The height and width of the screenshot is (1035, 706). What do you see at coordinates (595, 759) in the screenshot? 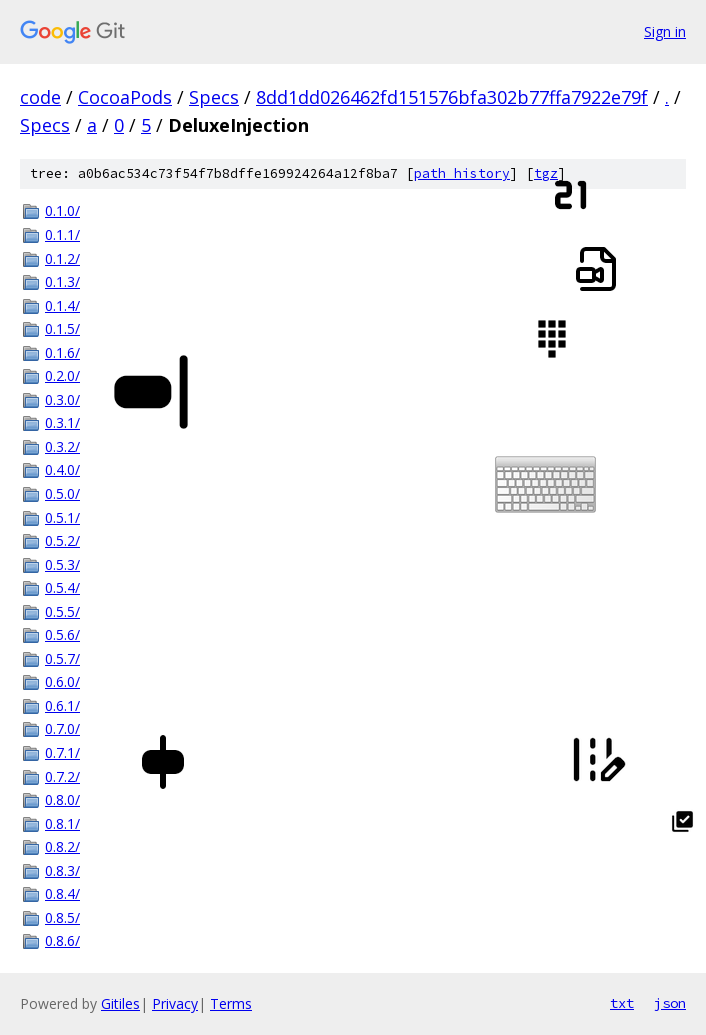
I see `edit road or route details` at bounding box center [595, 759].